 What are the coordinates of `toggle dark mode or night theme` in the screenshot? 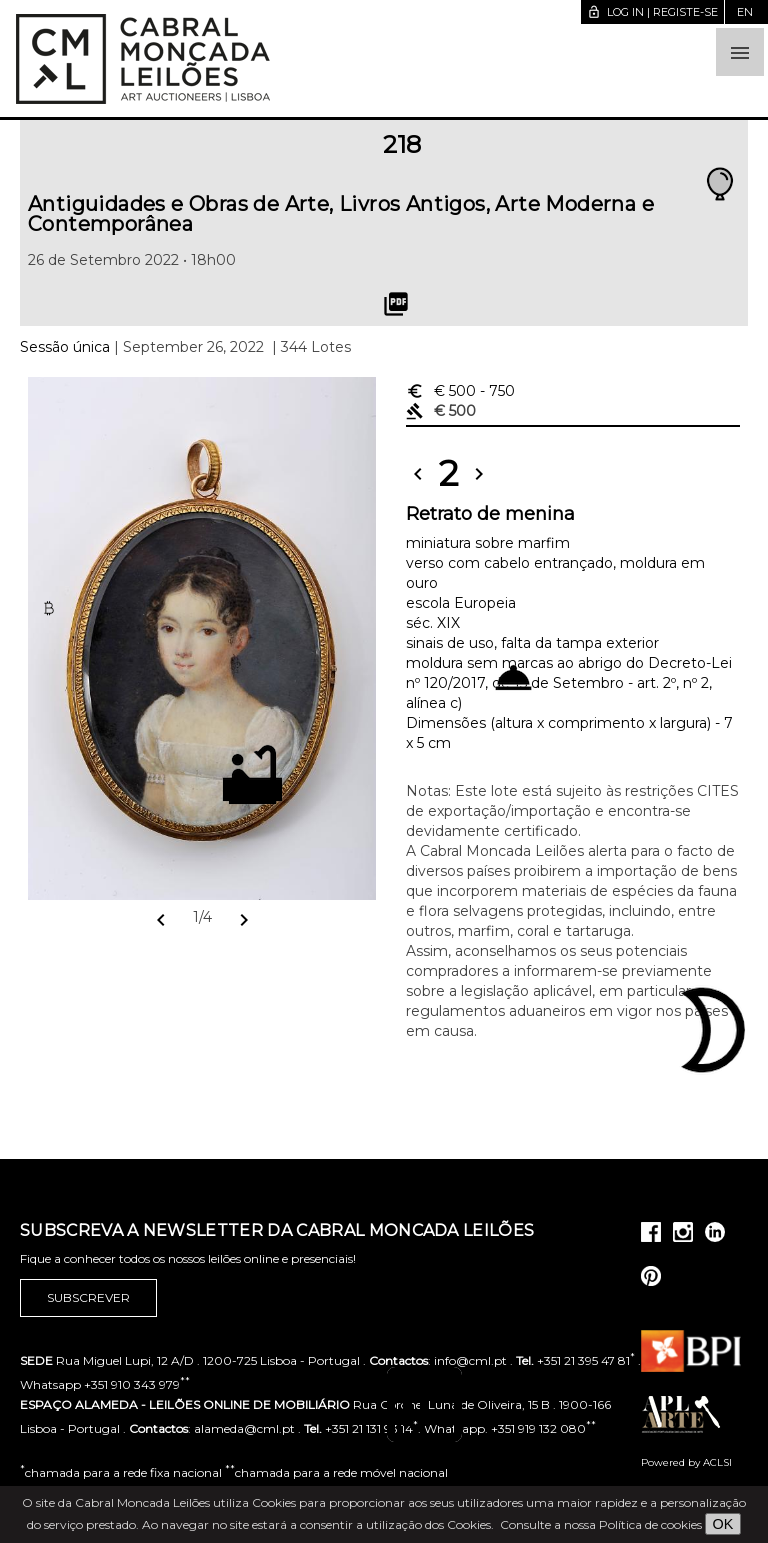 It's located at (711, 1030).